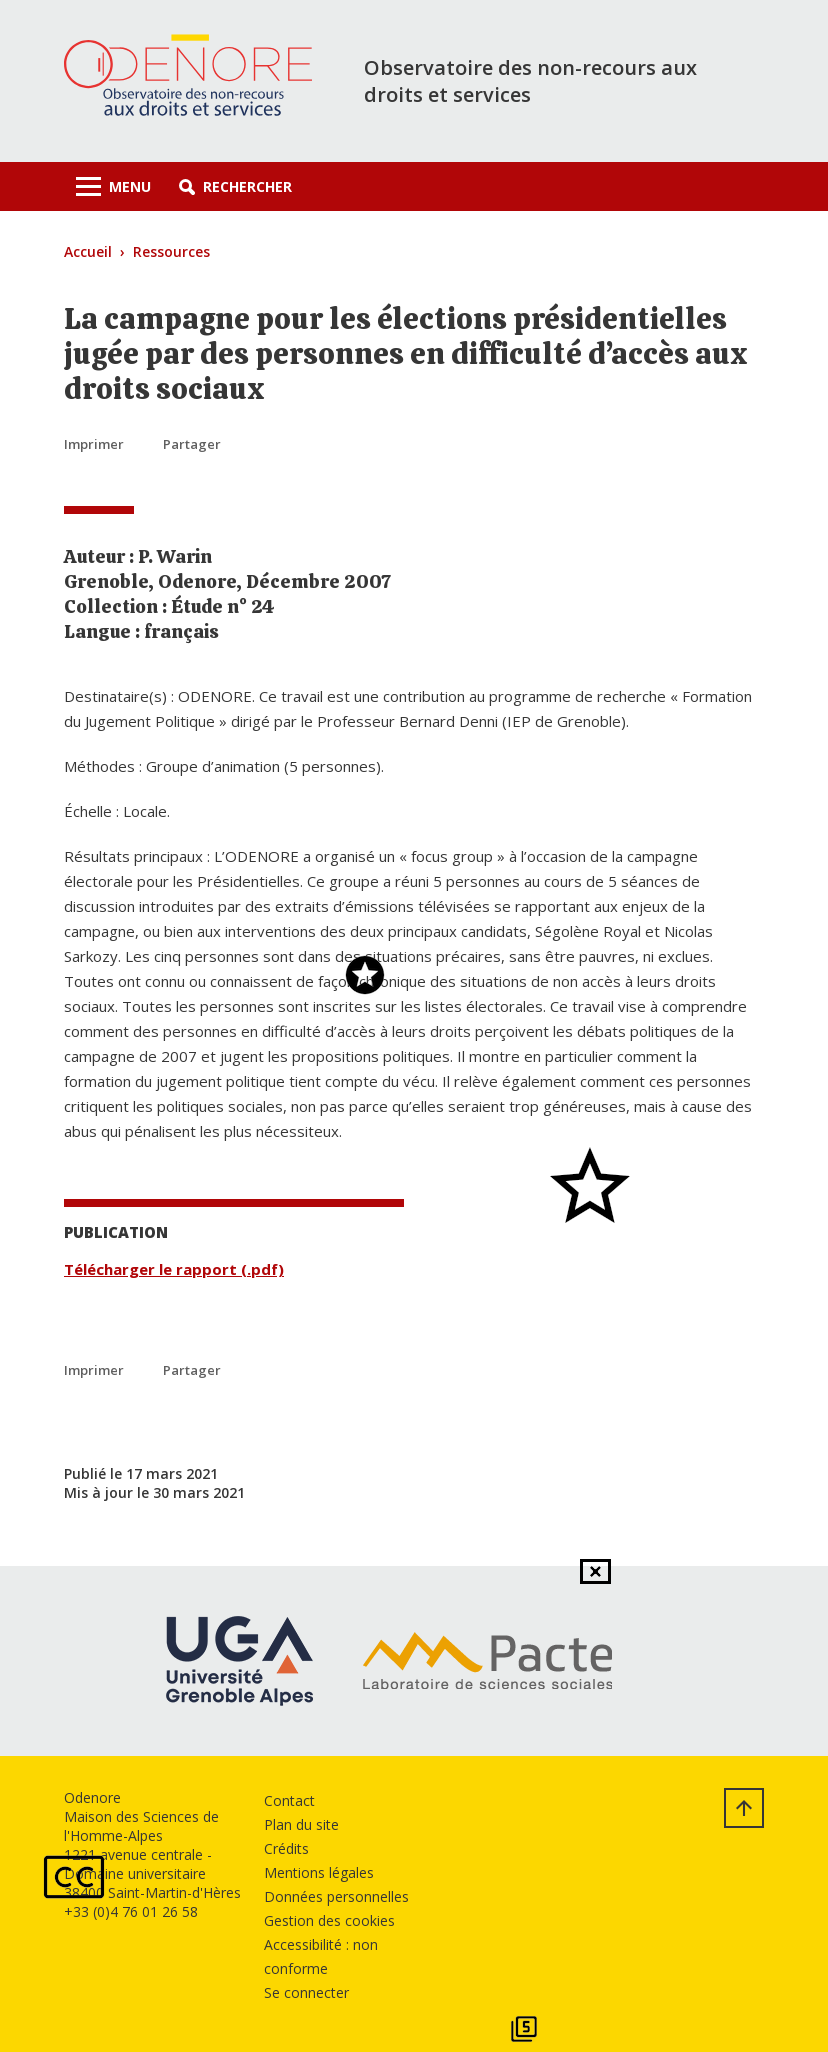 Image resolution: width=828 pixels, height=2052 pixels. I want to click on enable closed captions for video content, so click(74, 1877).